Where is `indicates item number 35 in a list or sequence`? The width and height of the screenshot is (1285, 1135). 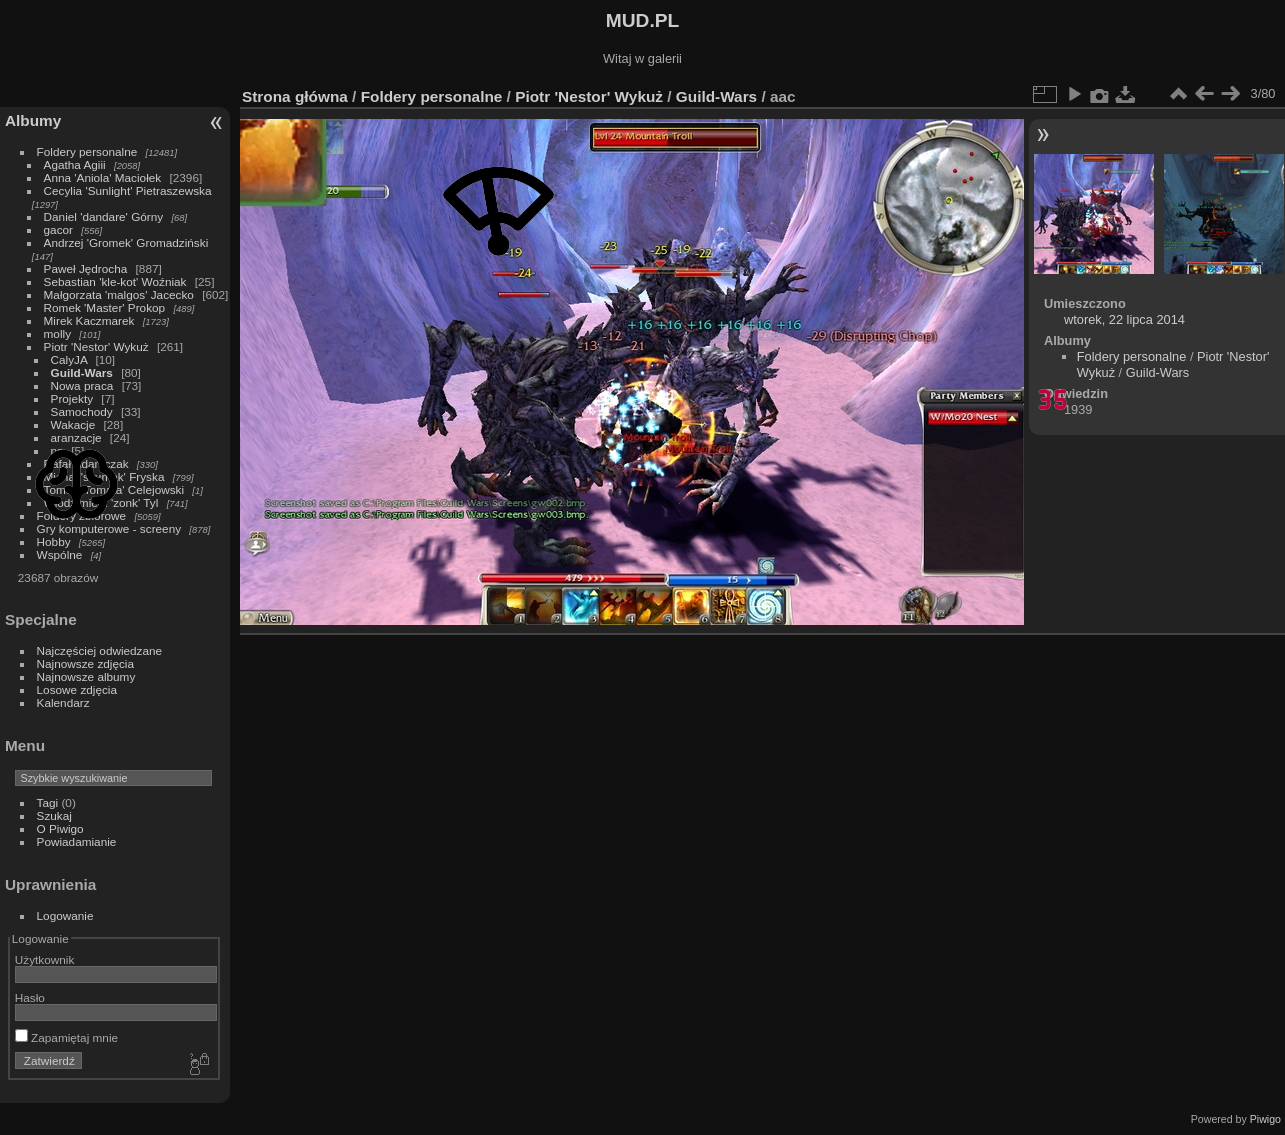
indicates item number 35 in a list or sequence is located at coordinates (1052, 399).